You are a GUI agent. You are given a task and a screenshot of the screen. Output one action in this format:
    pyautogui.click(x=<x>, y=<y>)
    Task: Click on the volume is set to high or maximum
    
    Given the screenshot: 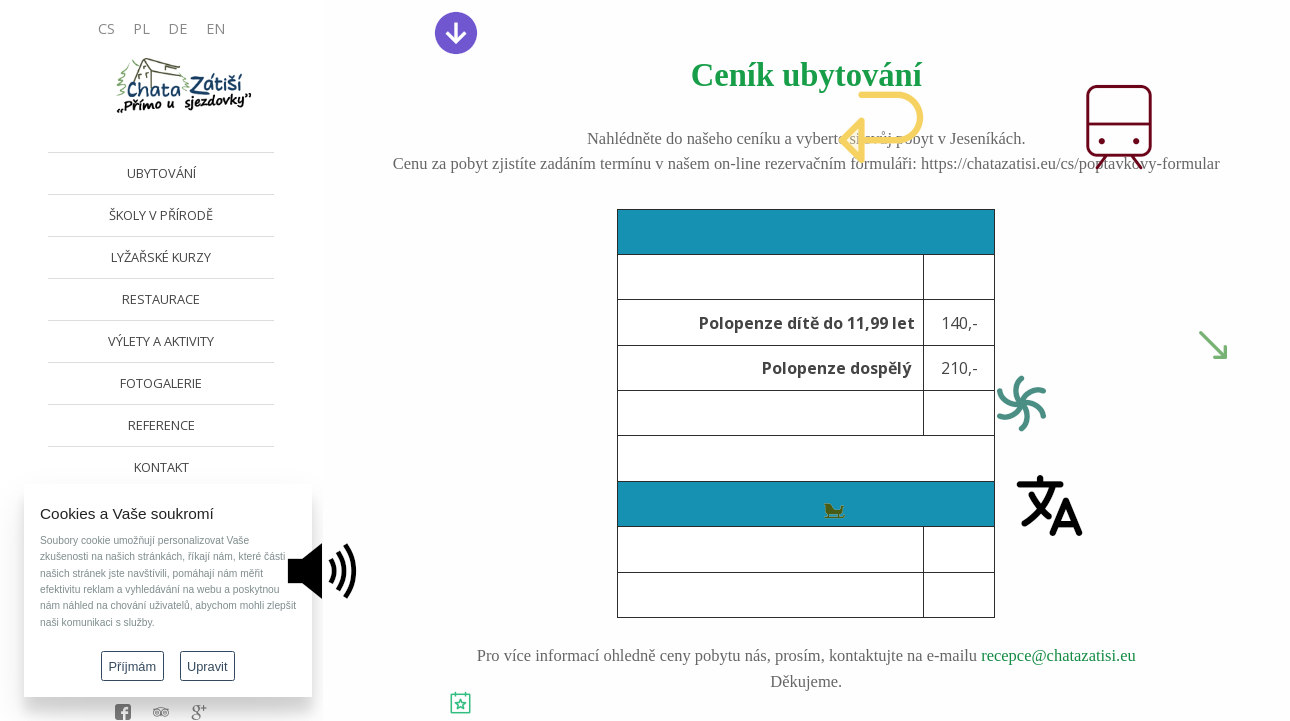 What is the action you would take?
    pyautogui.click(x=322, y=571)
    